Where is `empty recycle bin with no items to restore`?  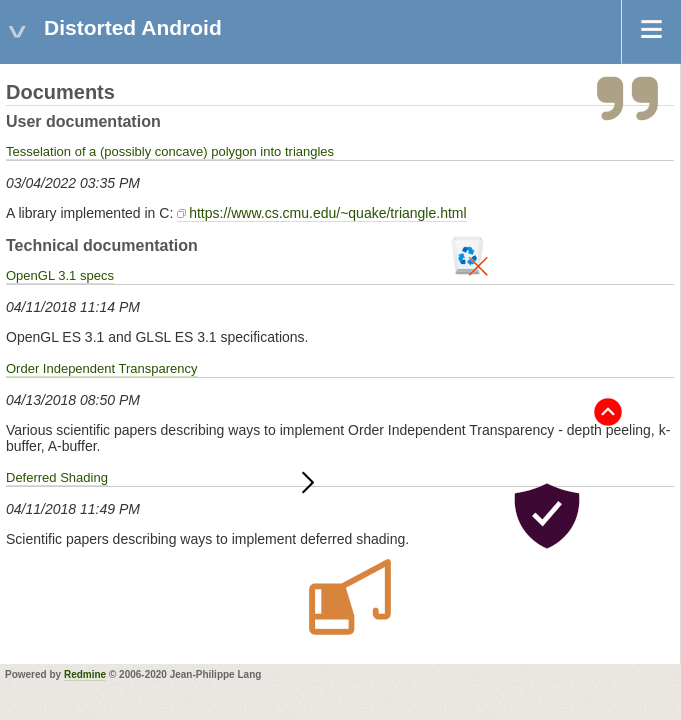
empty recycle bin with no items to restore is located at coordinates (467, 255).